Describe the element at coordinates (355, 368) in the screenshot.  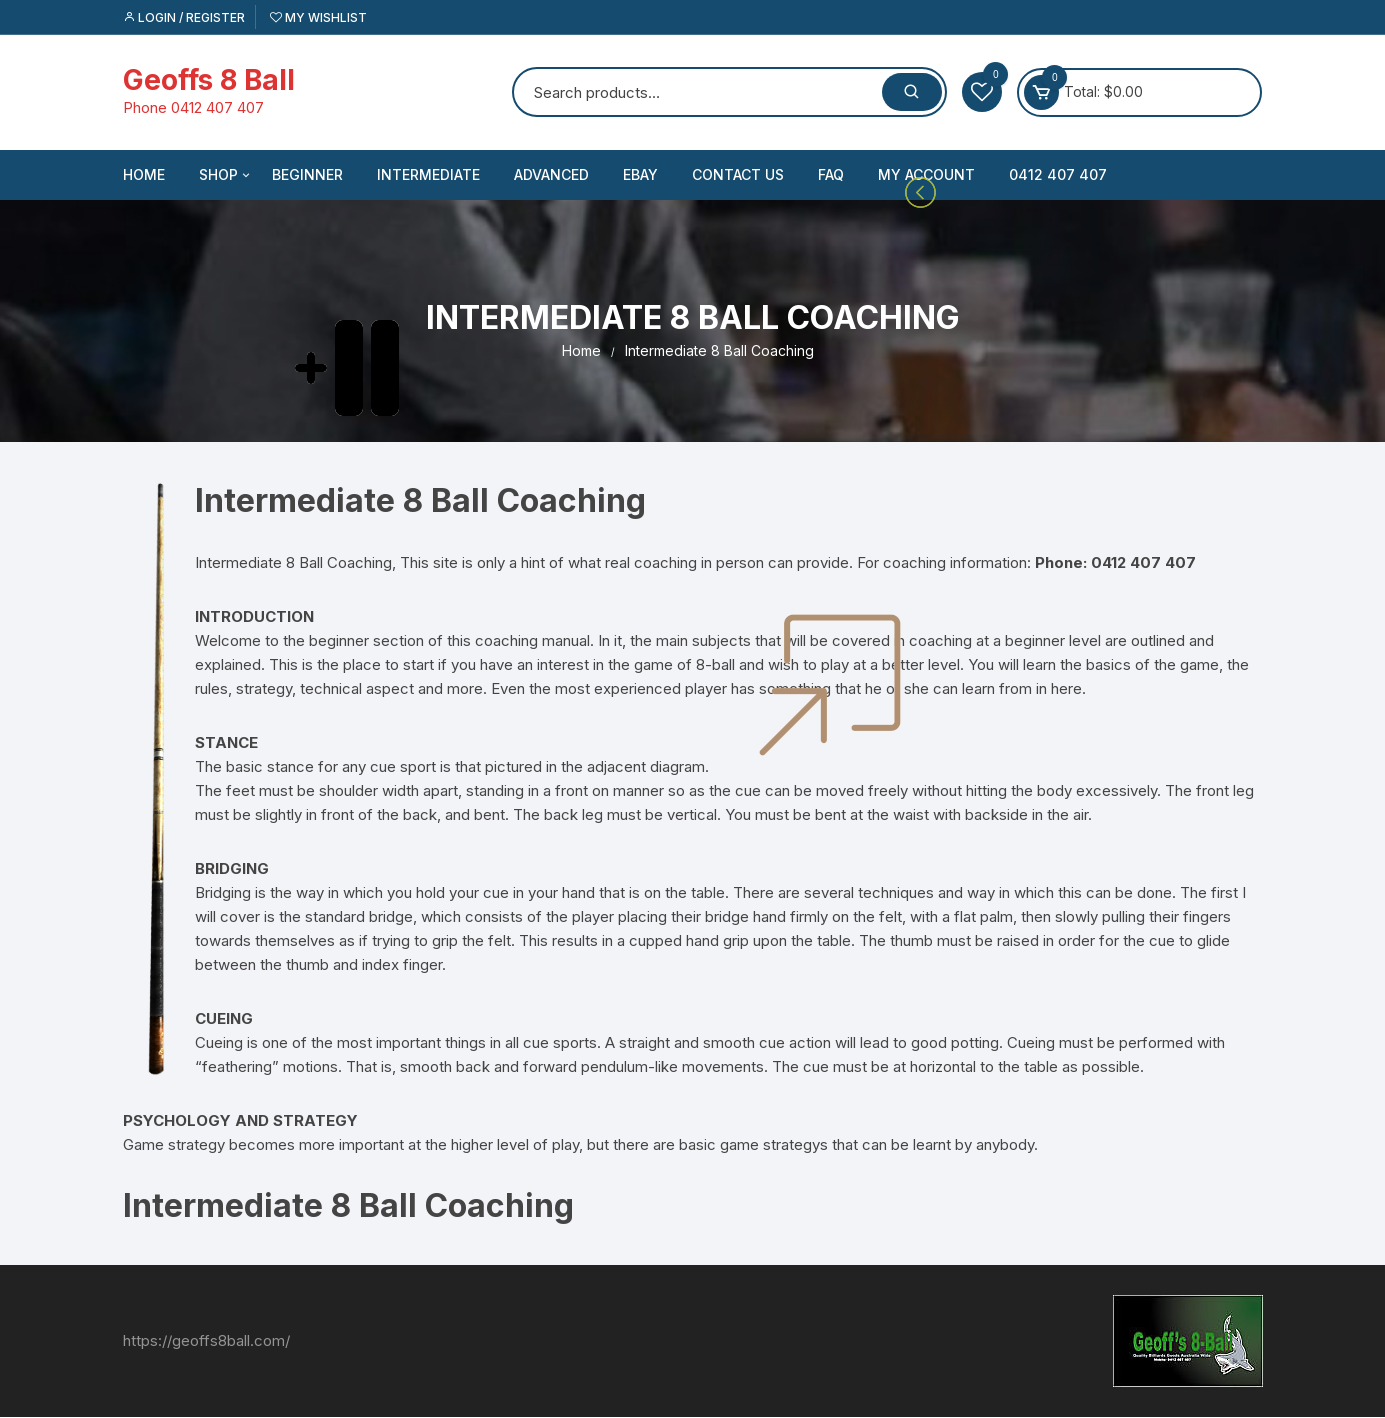
I see `add a new column to the left` at that location.